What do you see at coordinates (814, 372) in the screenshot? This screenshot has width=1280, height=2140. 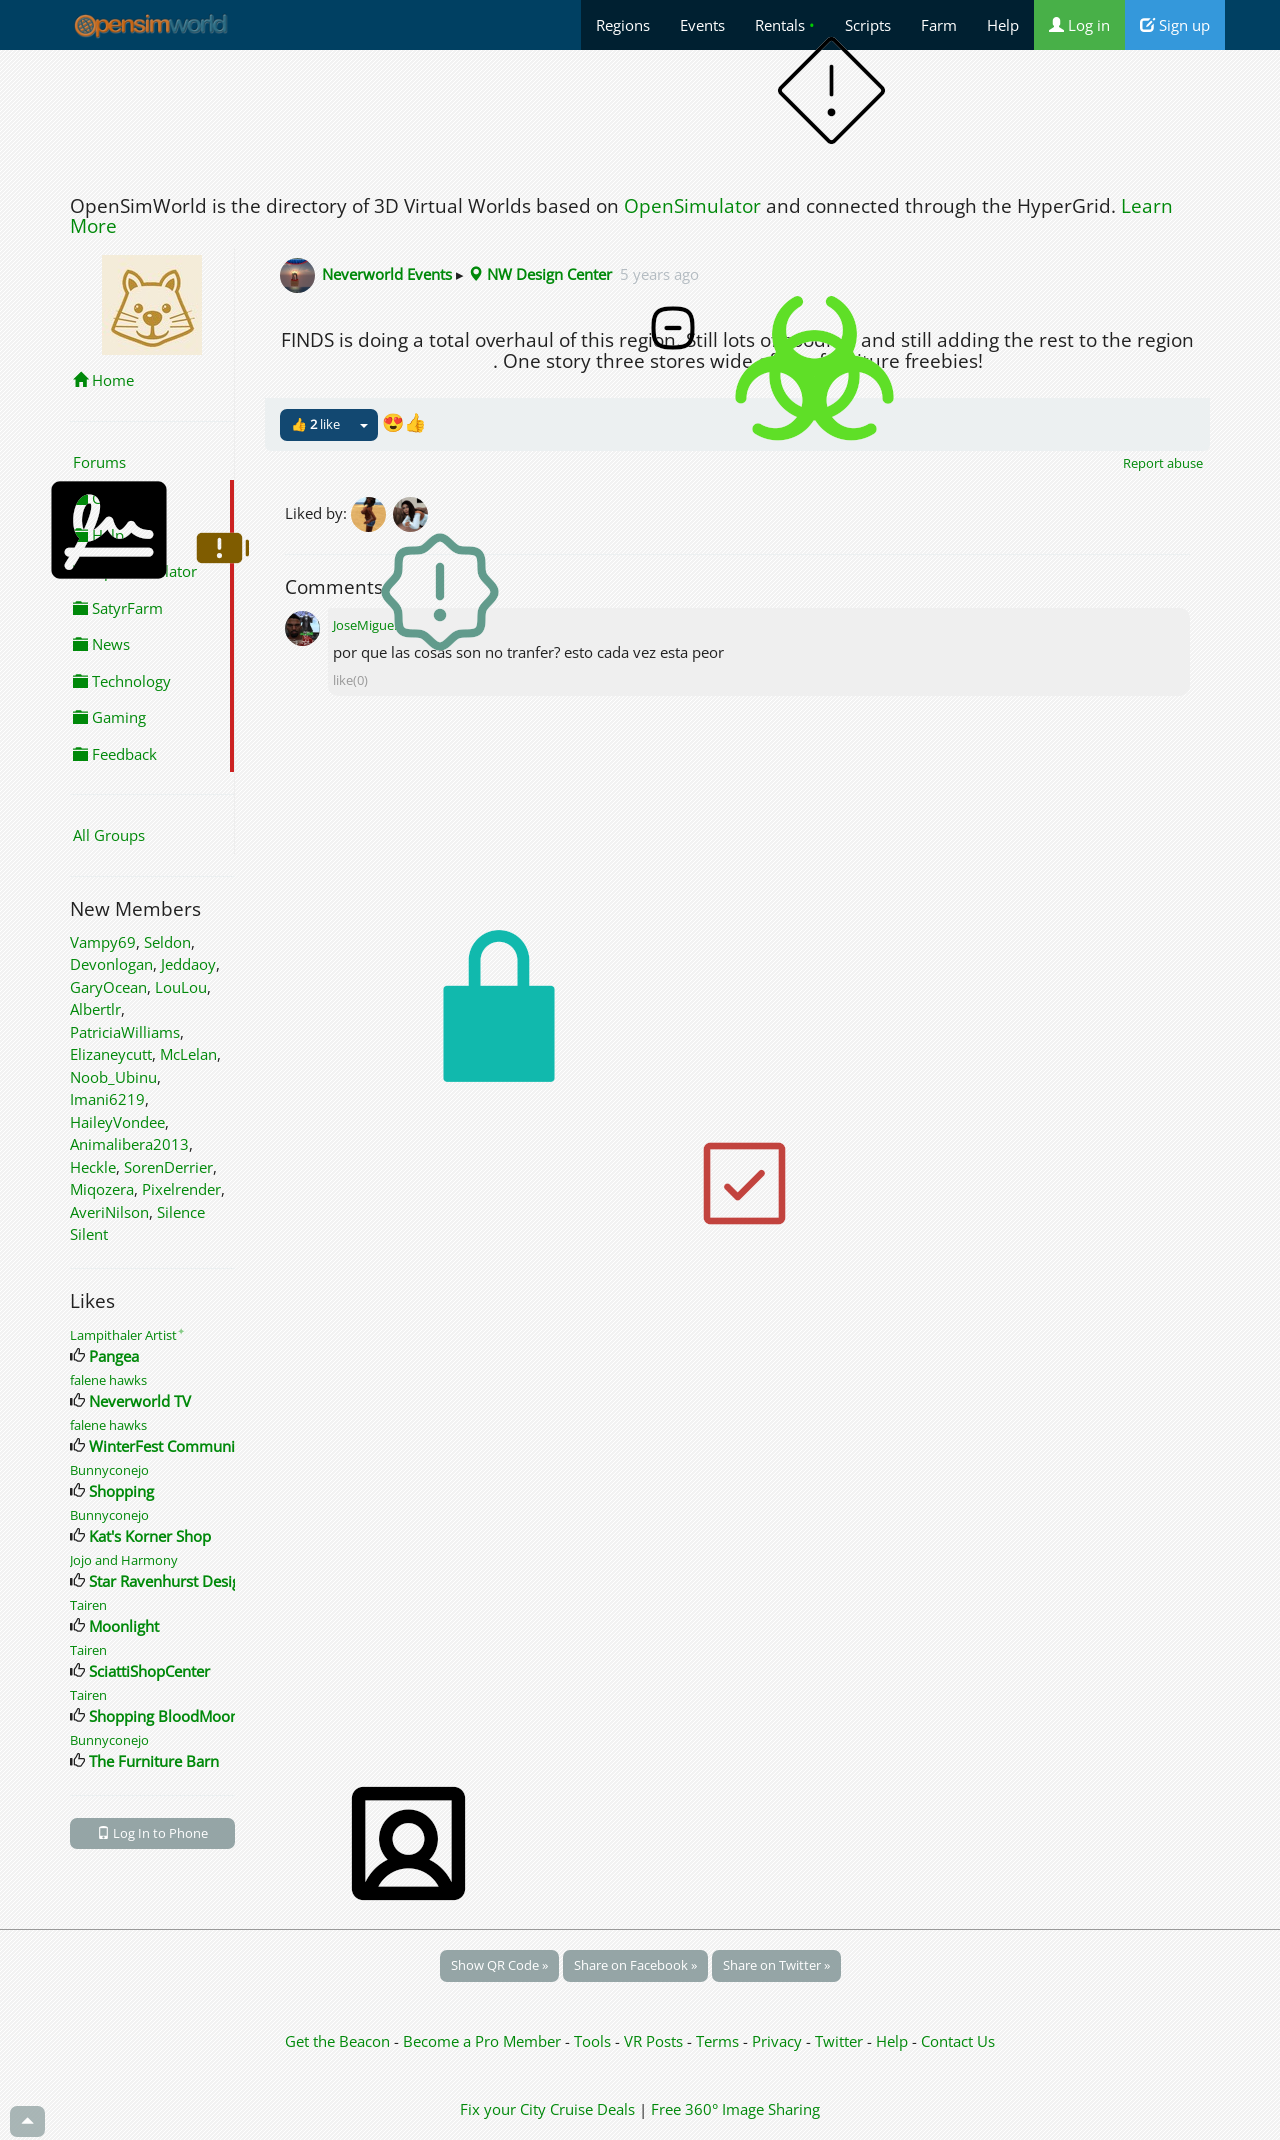 I see `indicates hazardous or dangerous content warning` at bounding box center [814, 372].